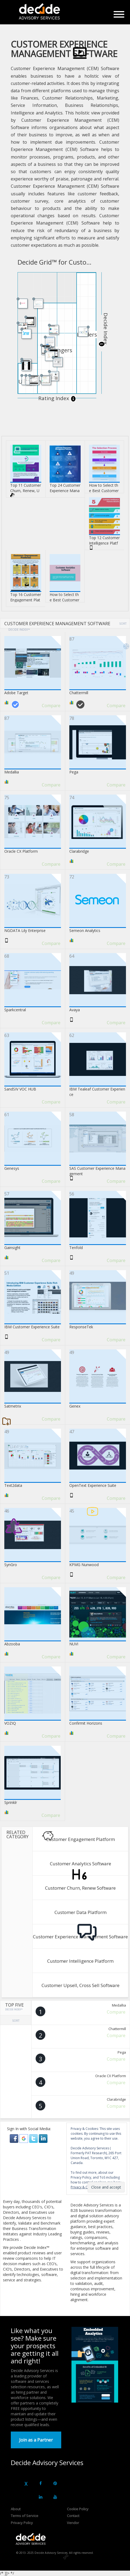  Describe the element at coordinates (6, 1421) in the screenshot. I see `access archived files or folders` at that location.